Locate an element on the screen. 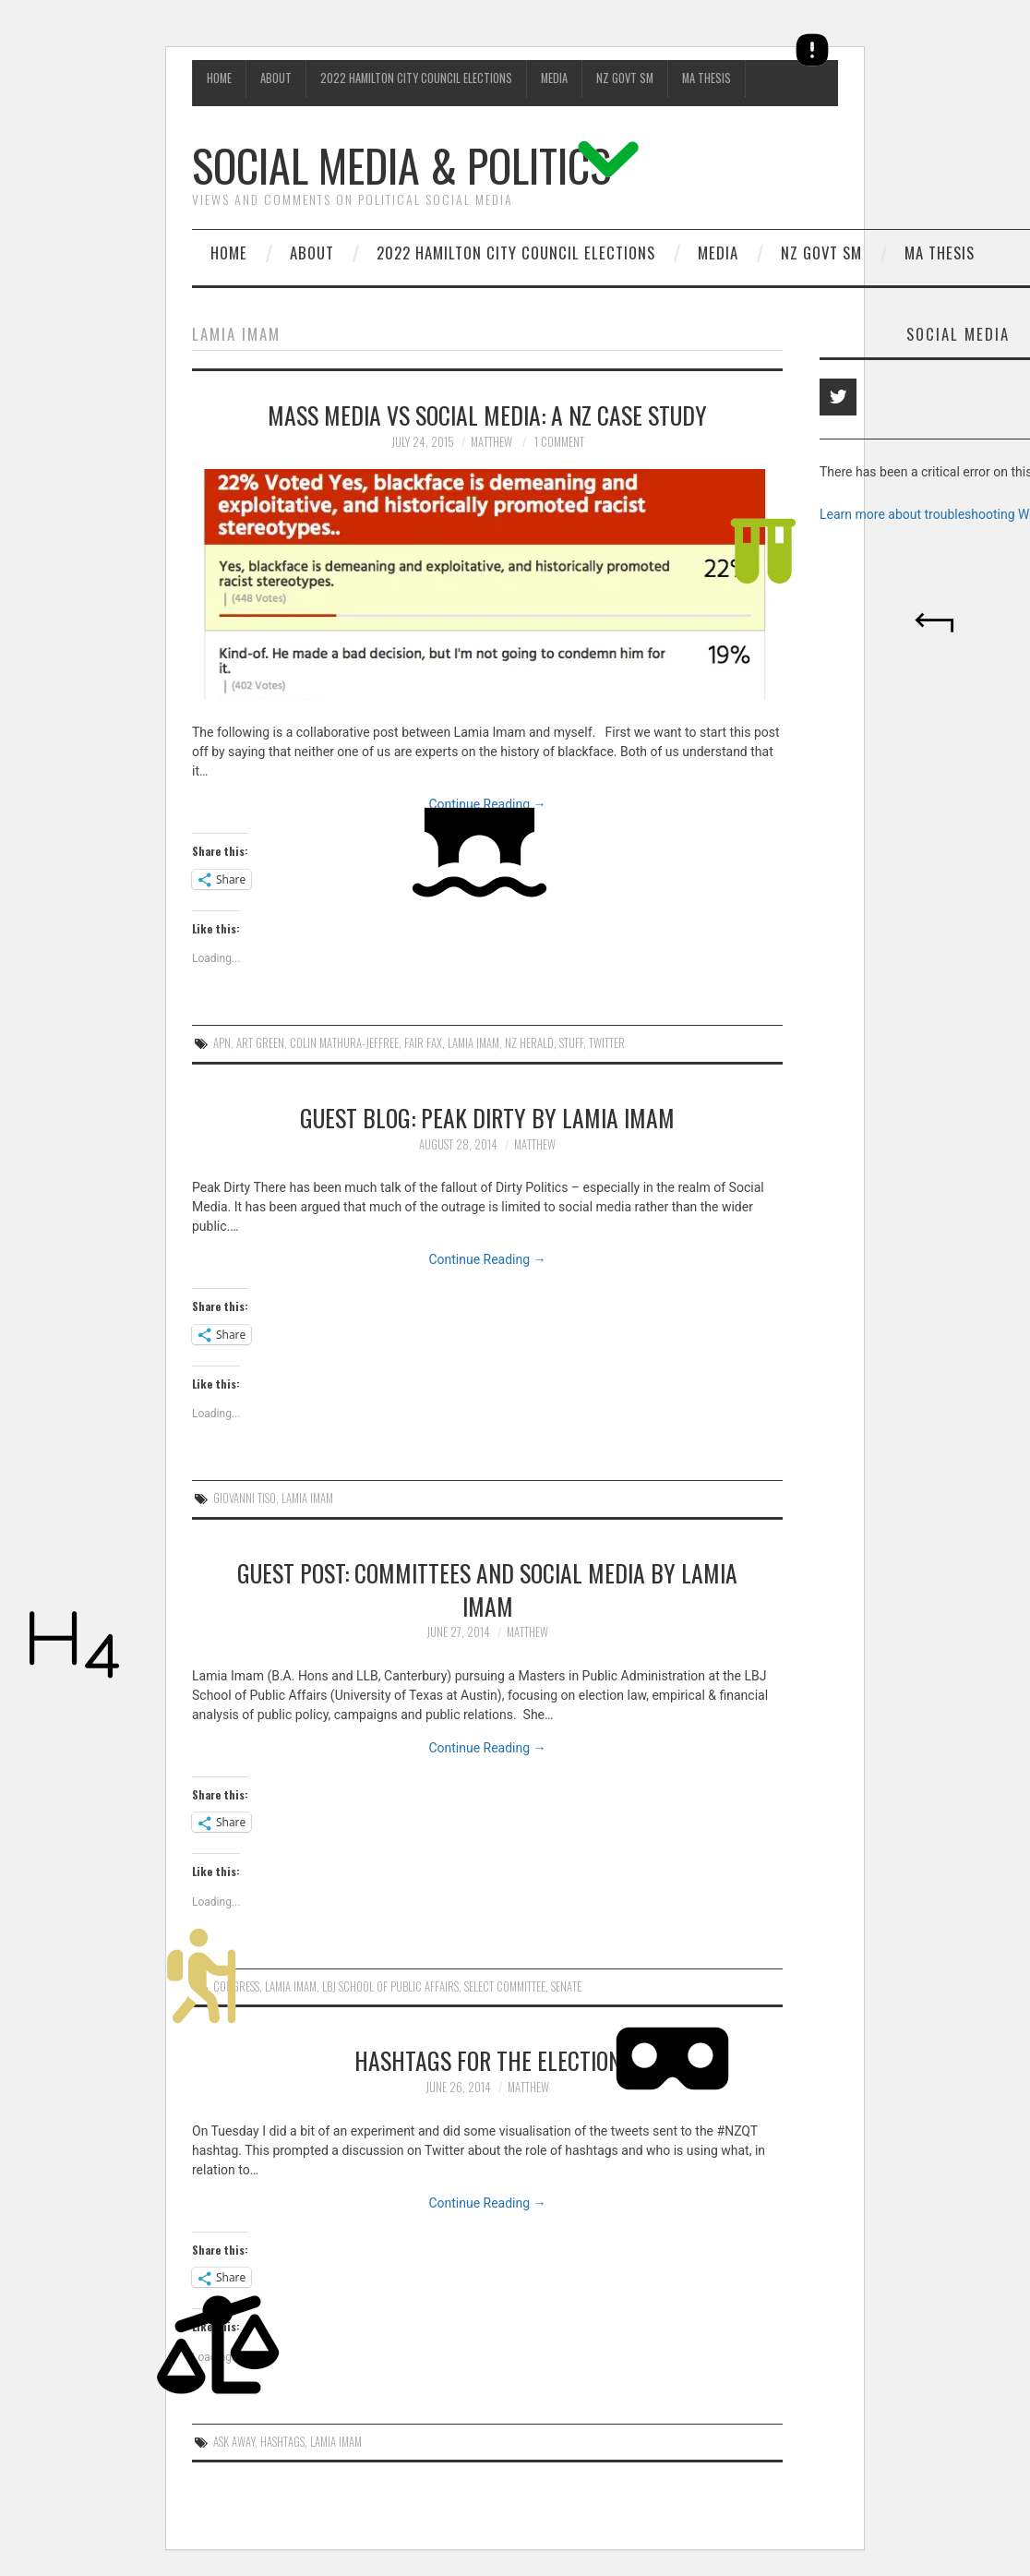  explore hiking trails nearby is located at coordinates (204, 1976).